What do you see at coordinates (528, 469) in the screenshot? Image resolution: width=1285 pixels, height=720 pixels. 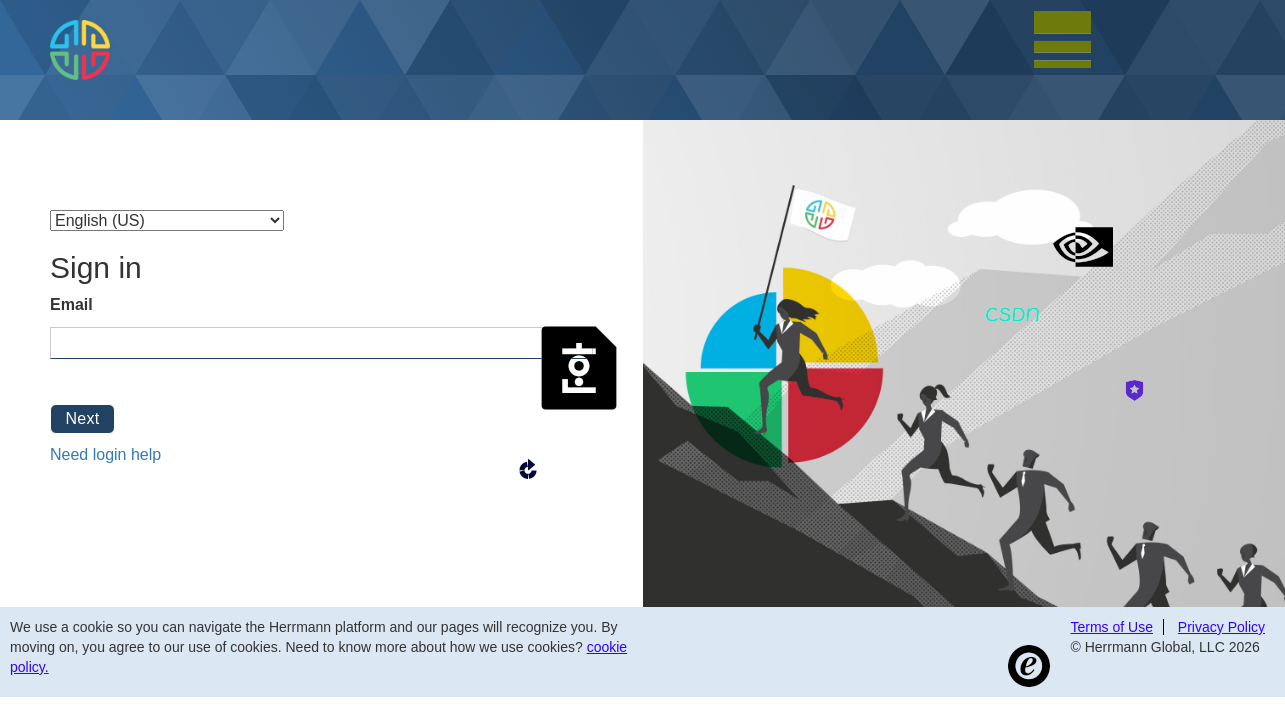 I see `Atlassian Bamboo continuous integration service` at bounding box center [528, 469].